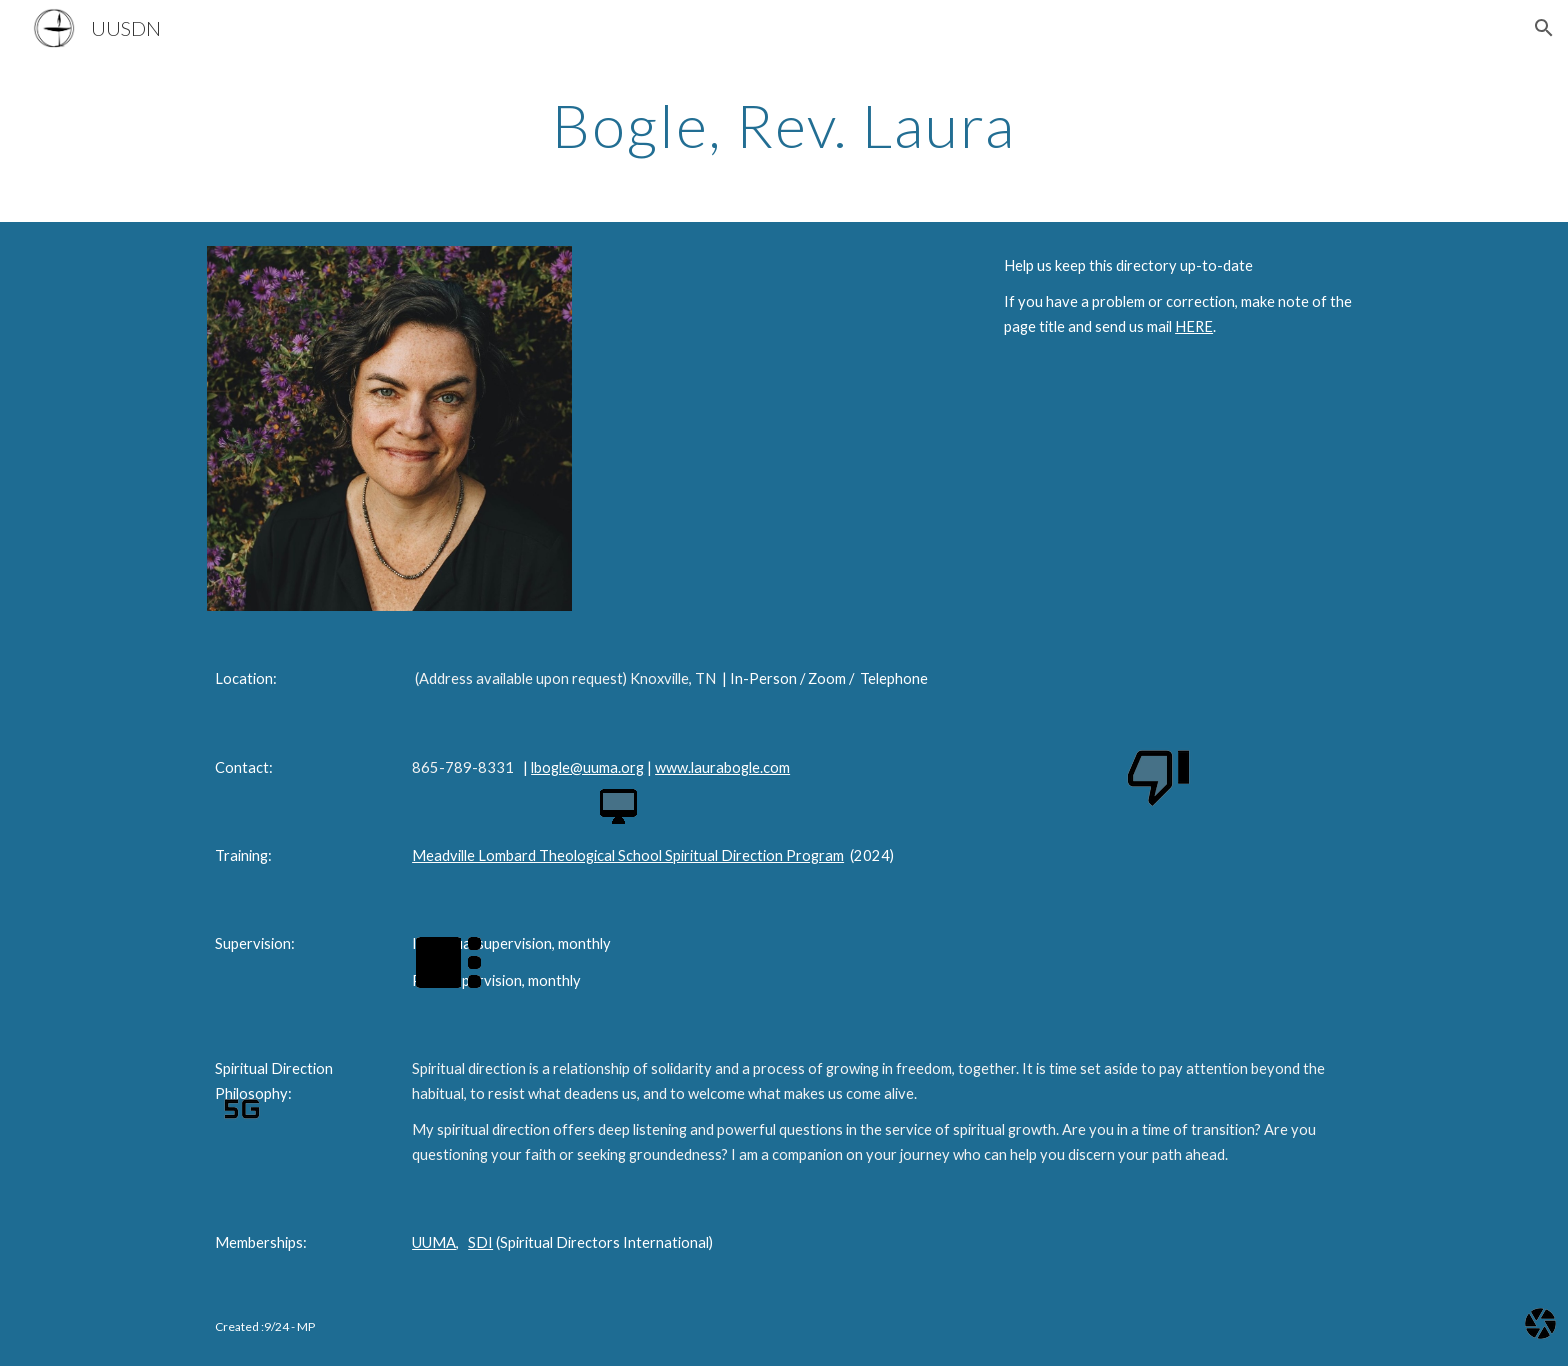 This screenshot has height=1366, width=1568. I want to click on dislike or downvote content, so click(1158, 775).